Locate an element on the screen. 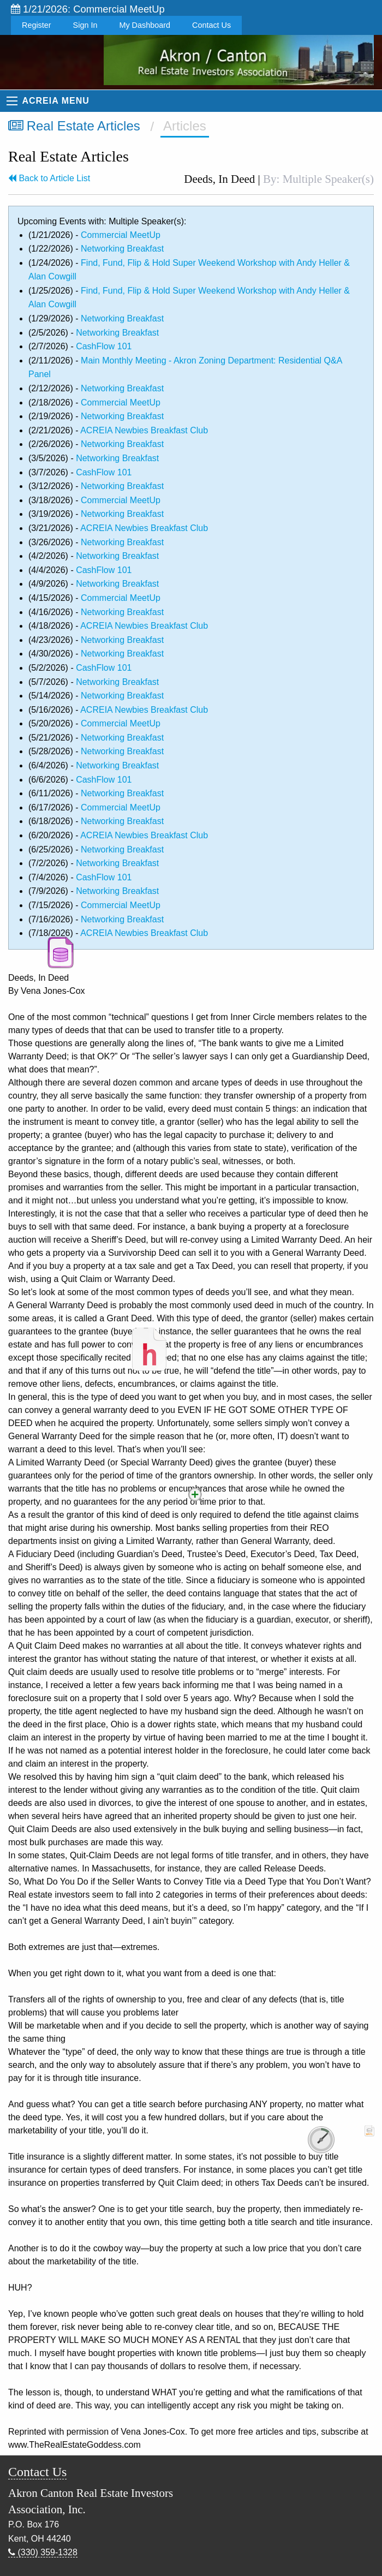 The height and width of the screenshot is (2576, 382). a yaml configuration file is located at coordinates (369, 2131).